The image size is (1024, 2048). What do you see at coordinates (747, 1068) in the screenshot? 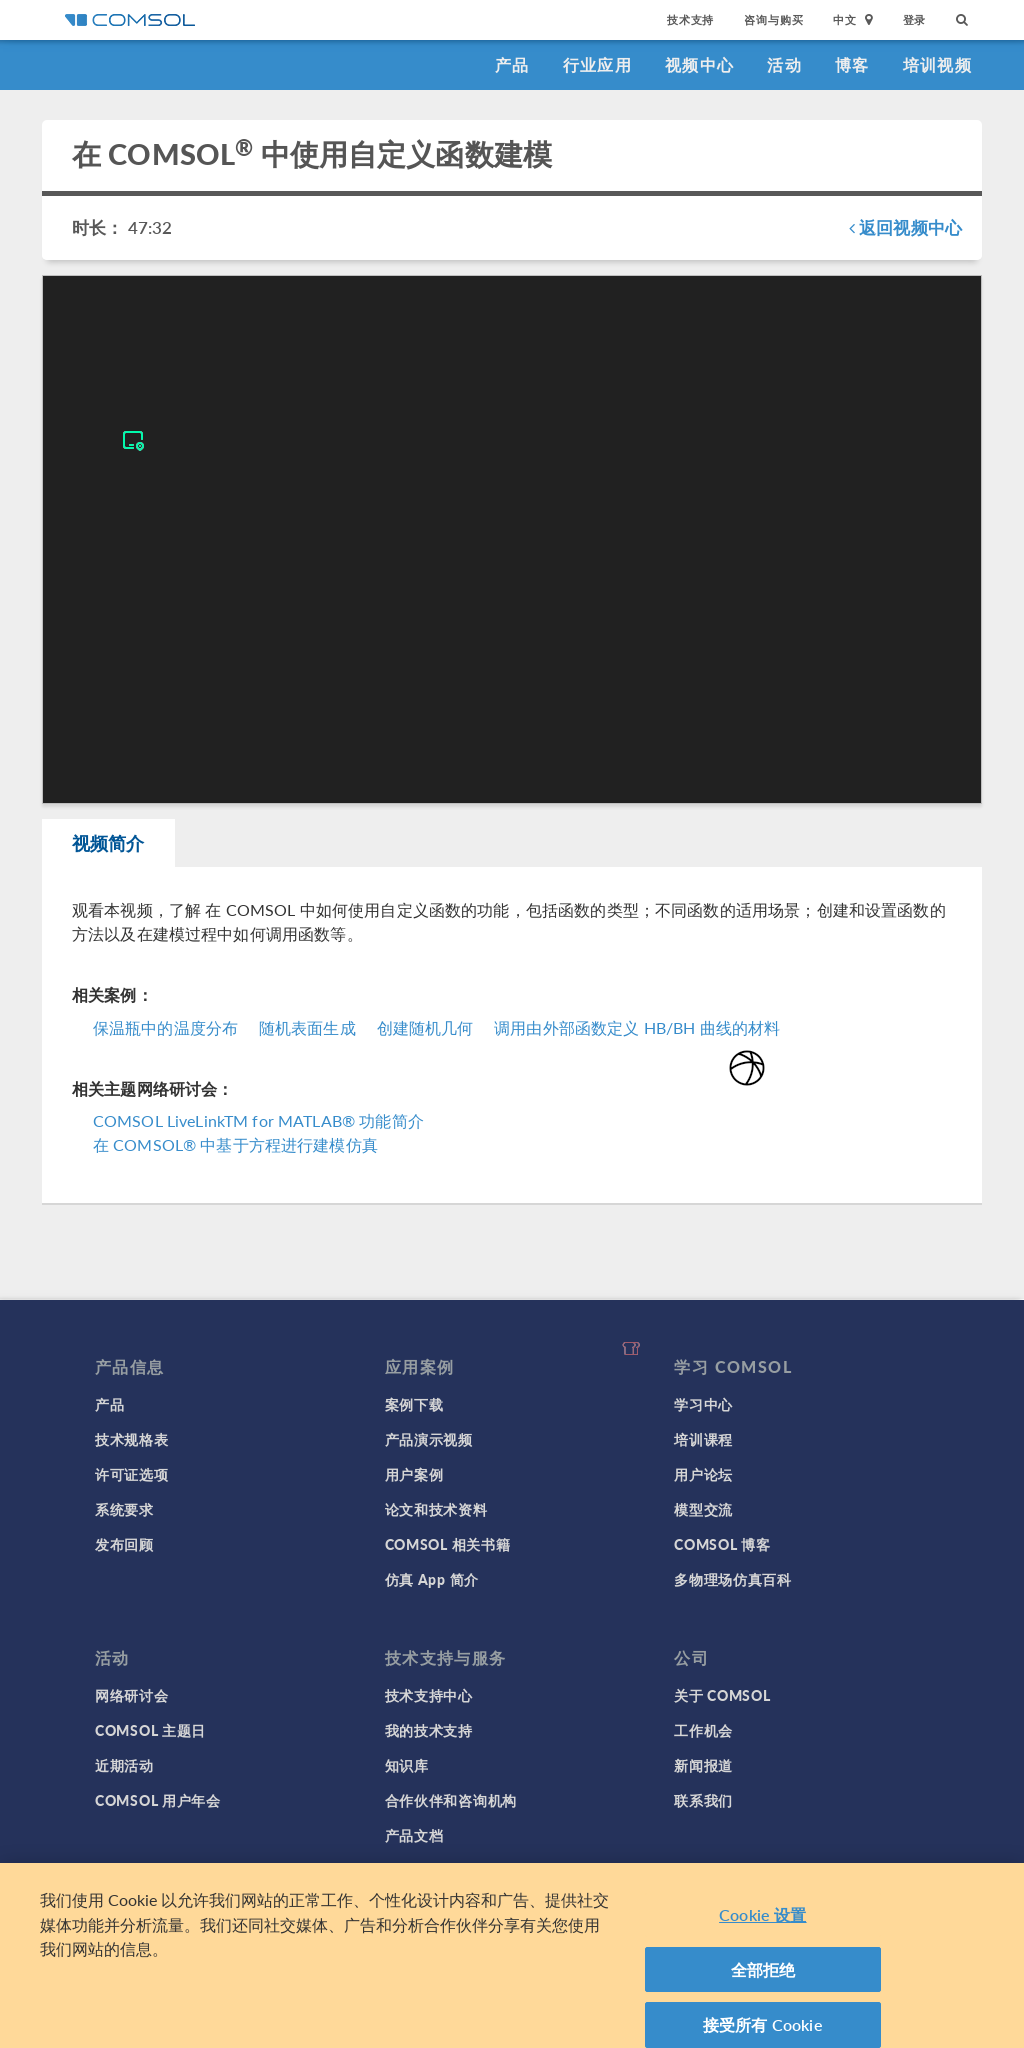
I see `access games or entertainment section` at bounding box center [747, 1068].